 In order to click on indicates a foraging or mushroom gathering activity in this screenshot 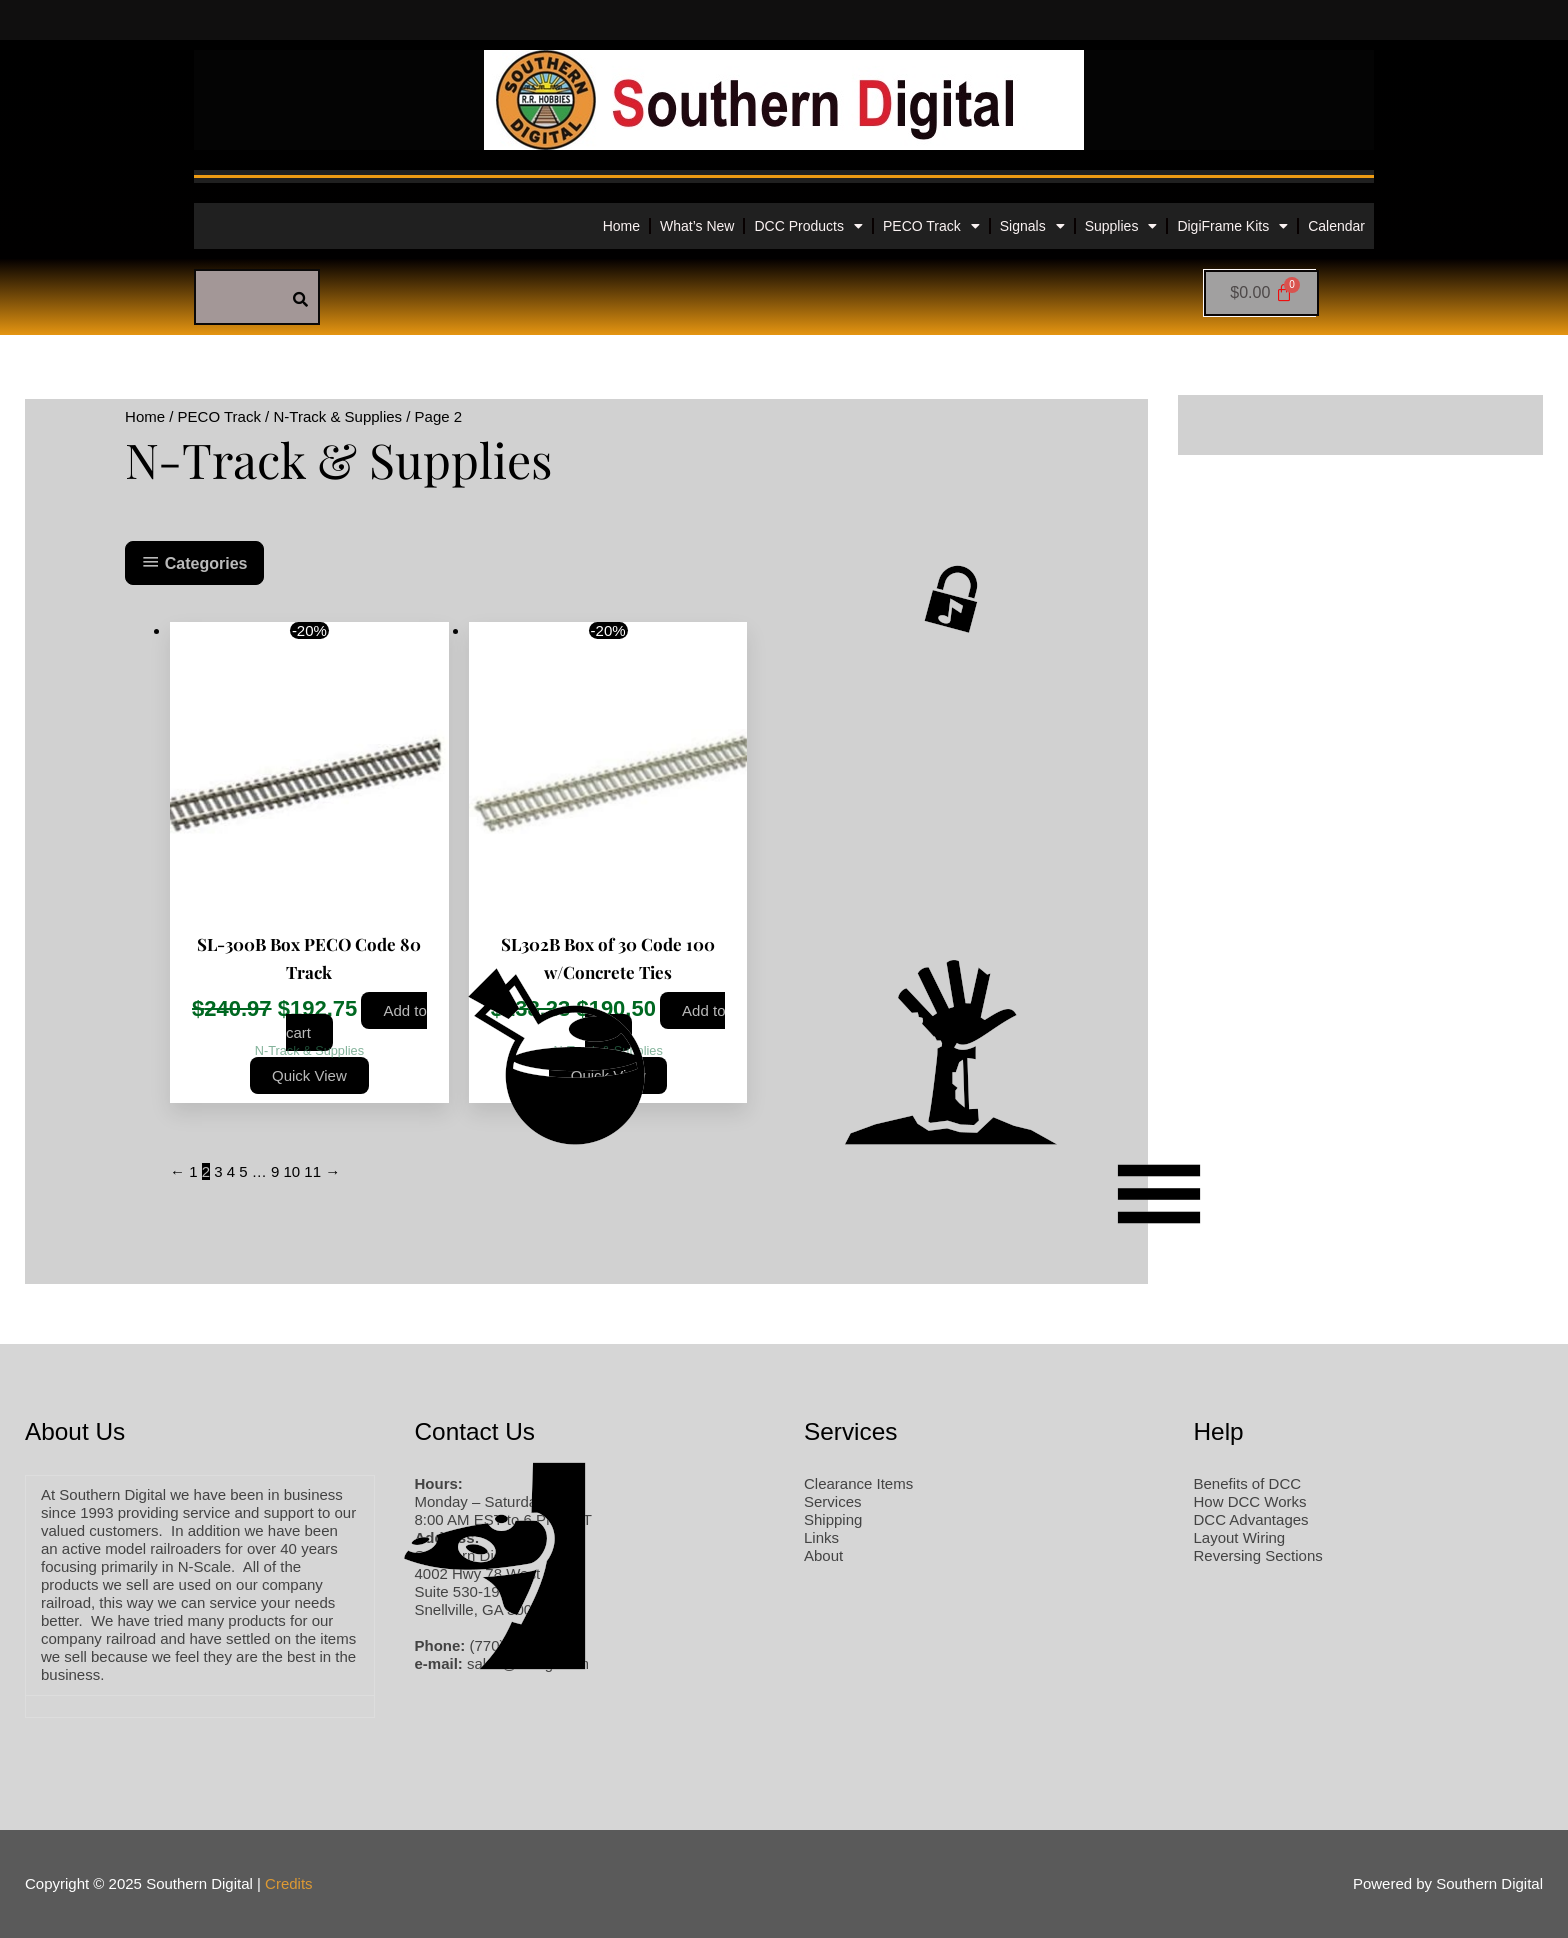, I will do `click(482, 1566)`.